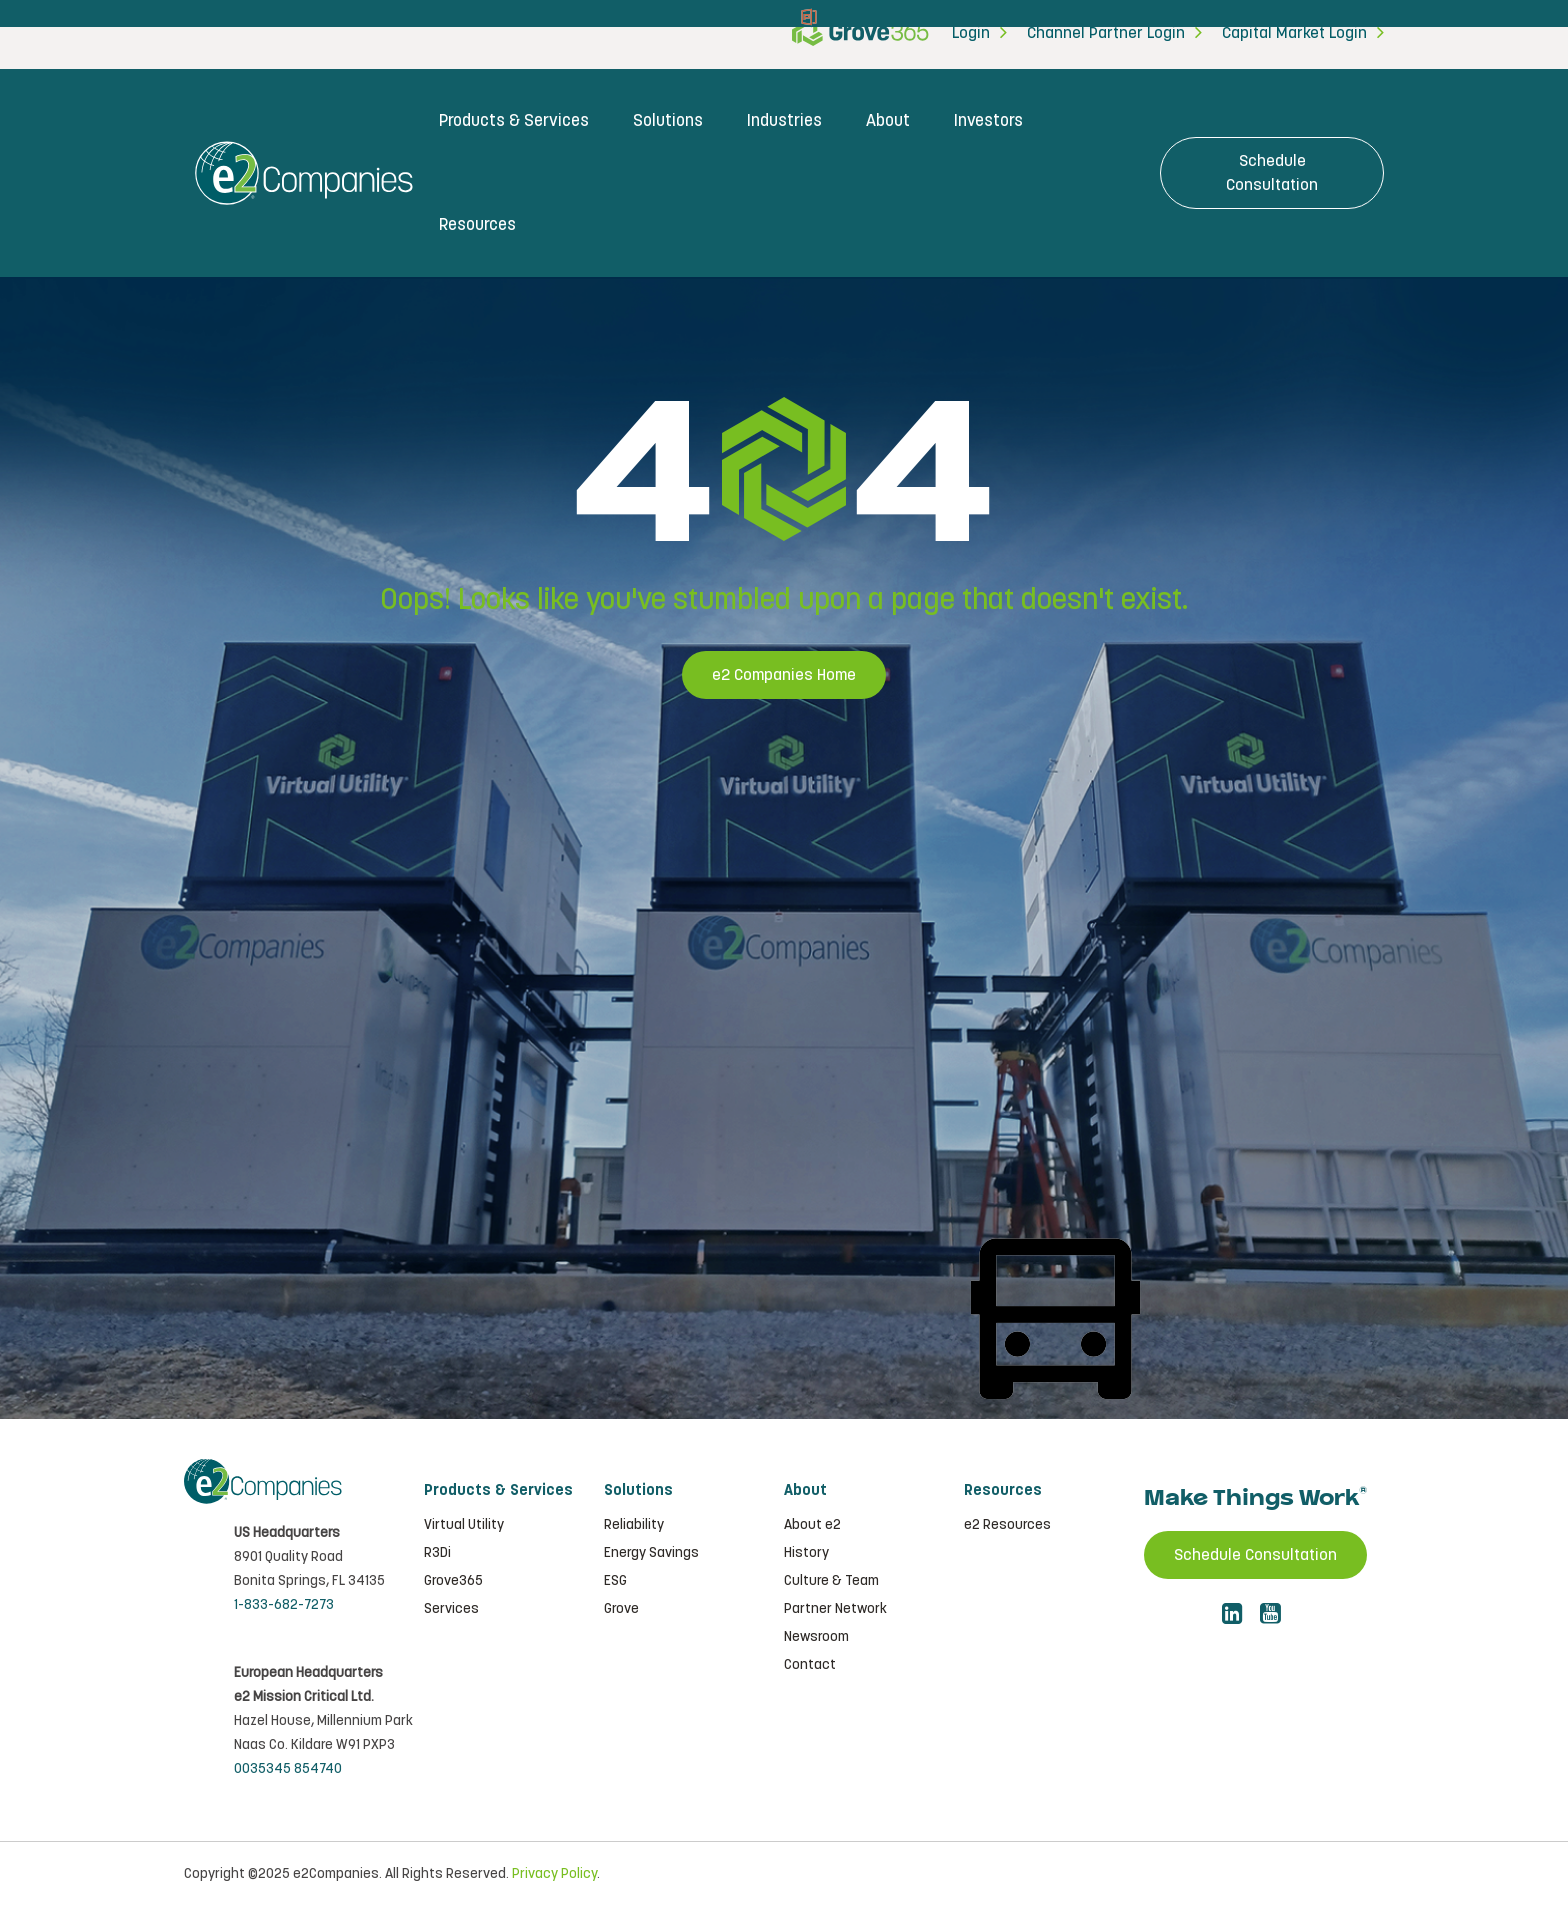 This screenshot has height=1906, width=1568. What do you see at coordinates (809, 17) in the screenshot?
I see `open a PowerPoint presentation file` at bounding box center [809, 17].